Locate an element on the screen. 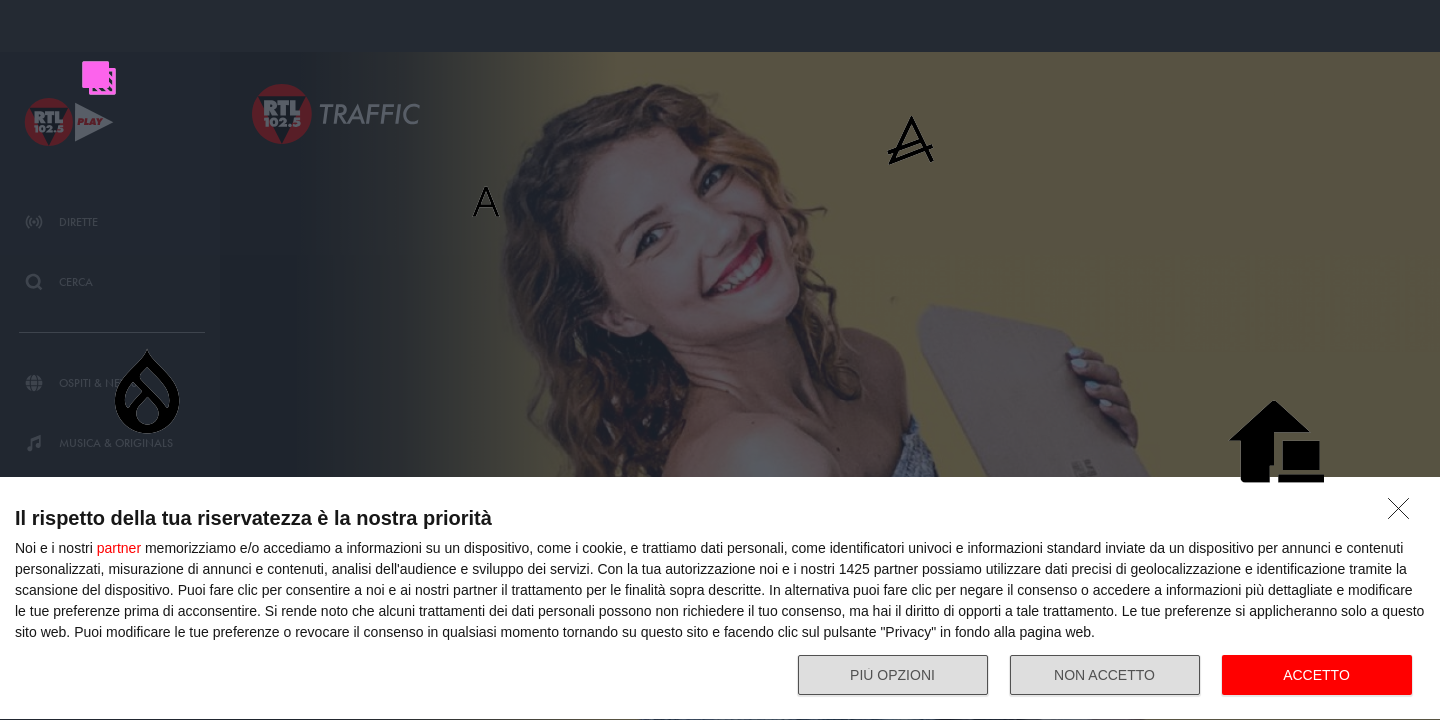  open the Actual Budget app is located at coordinates (910, 140).